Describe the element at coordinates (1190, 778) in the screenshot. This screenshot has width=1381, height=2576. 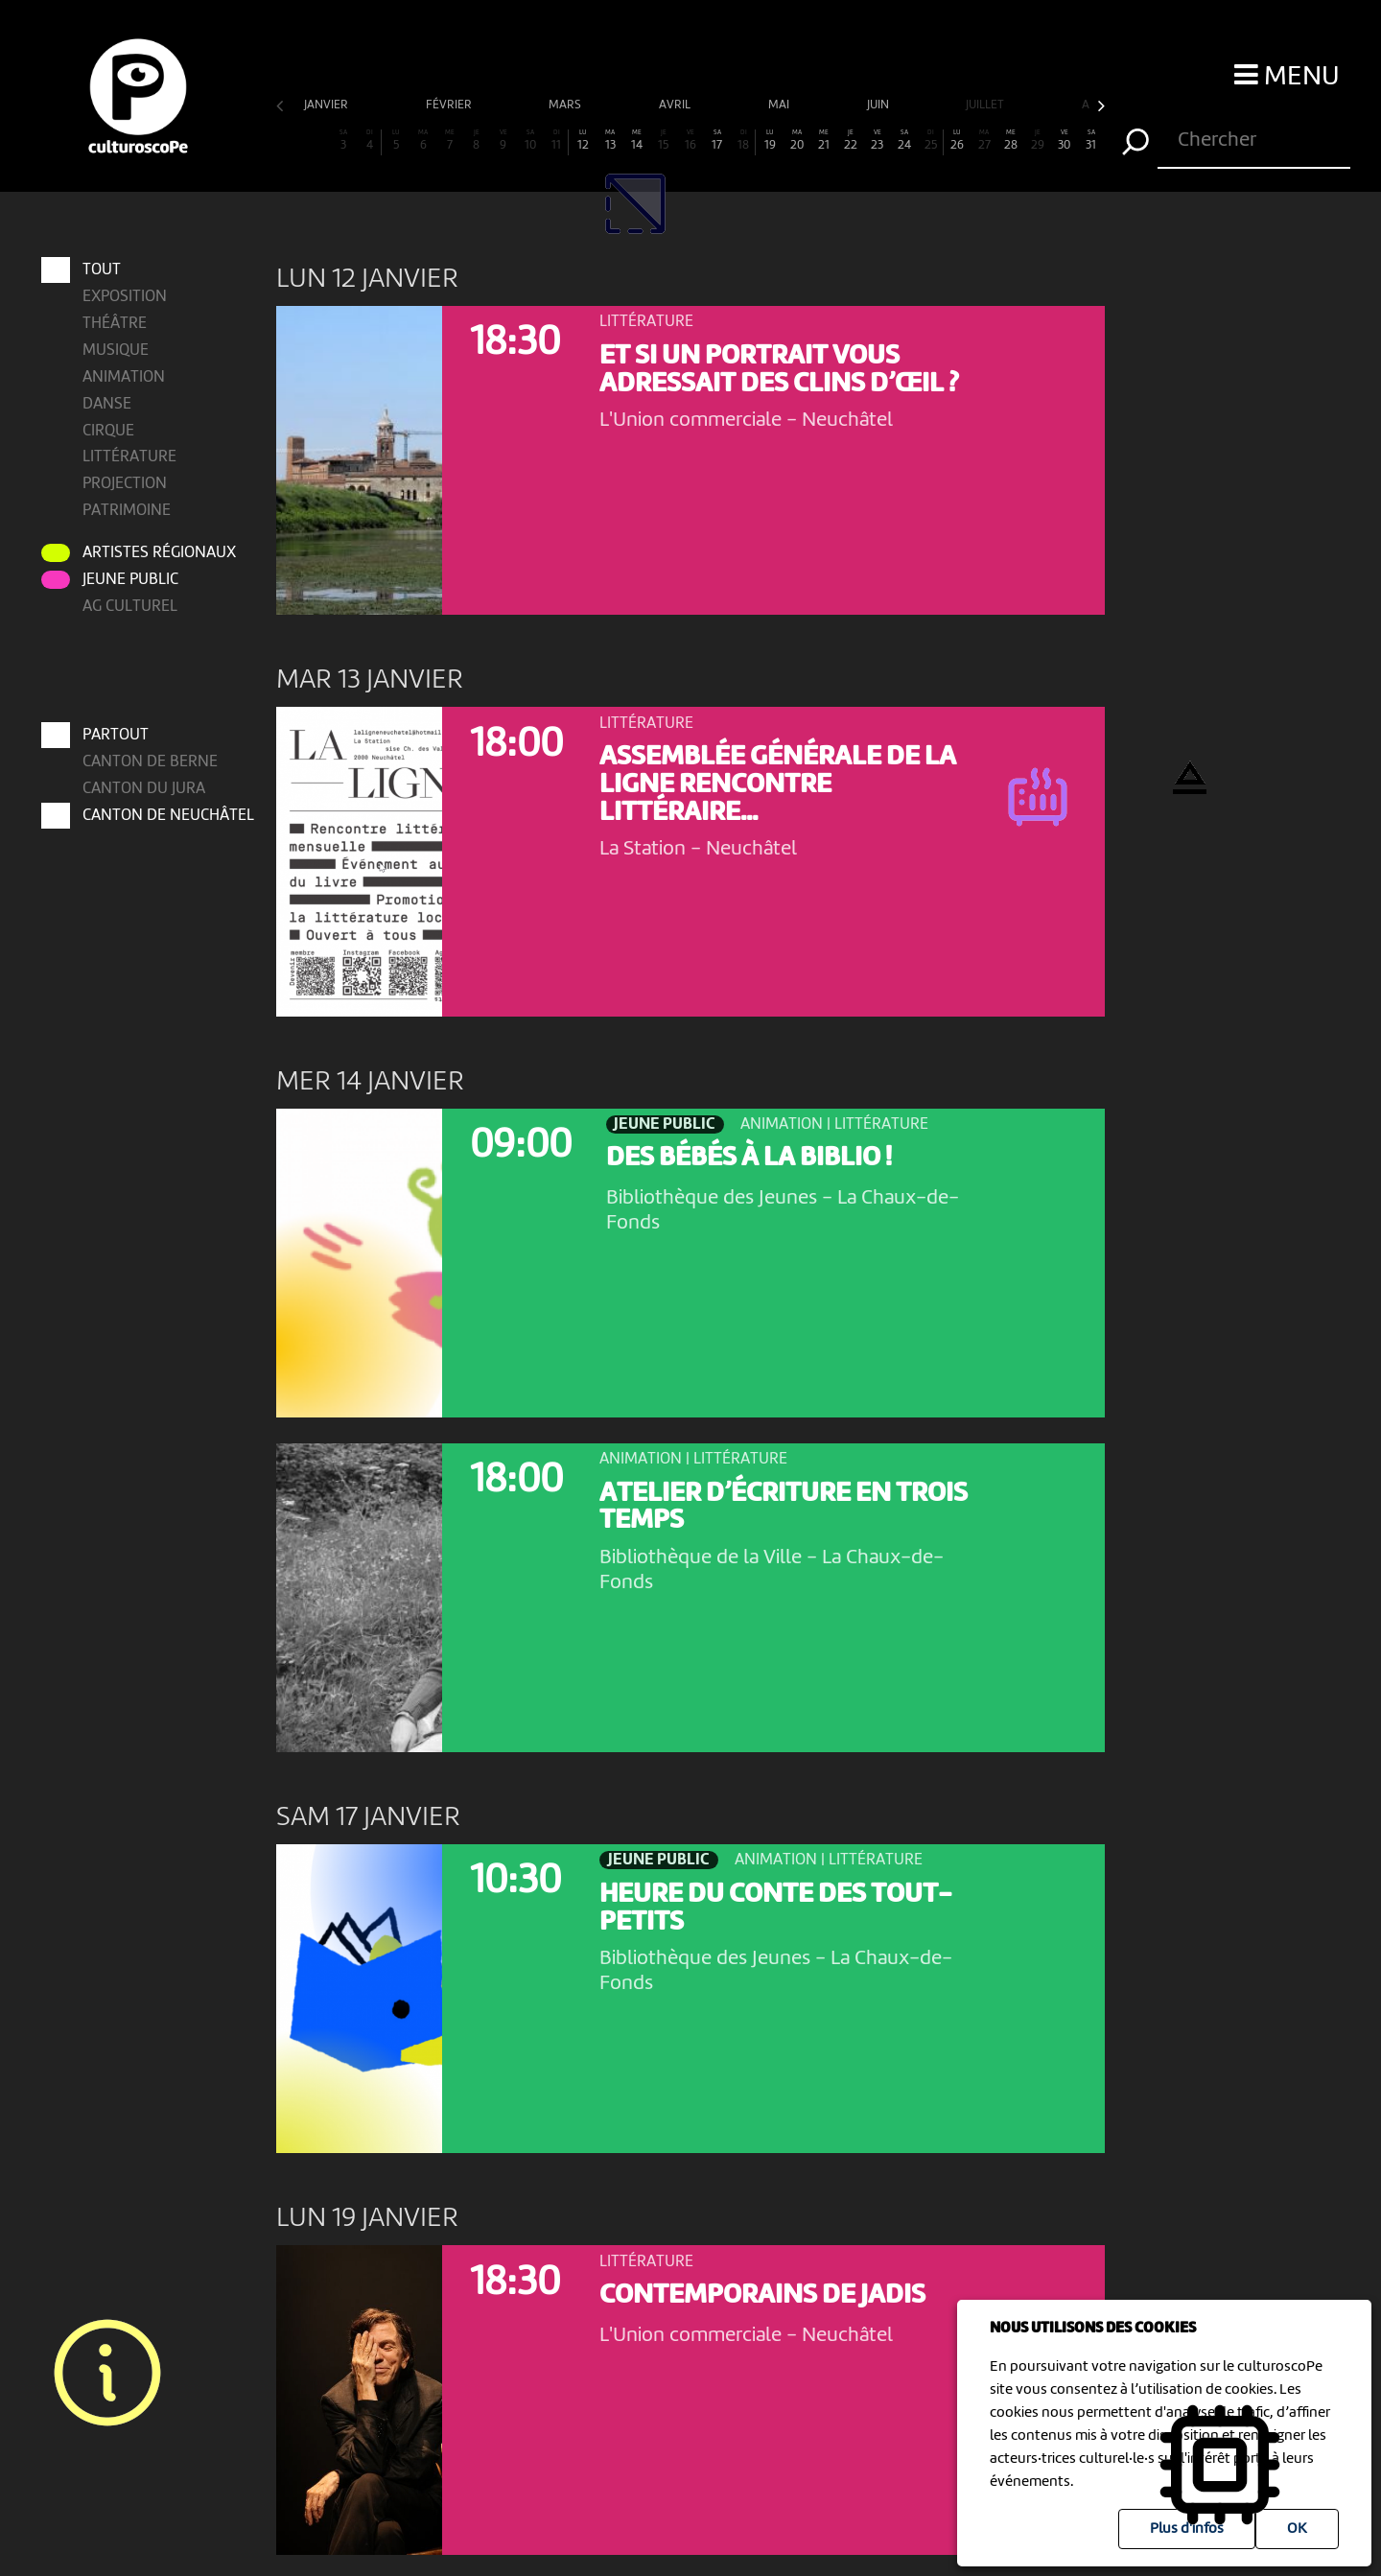
I see `eject a disc or removable media` at that location.